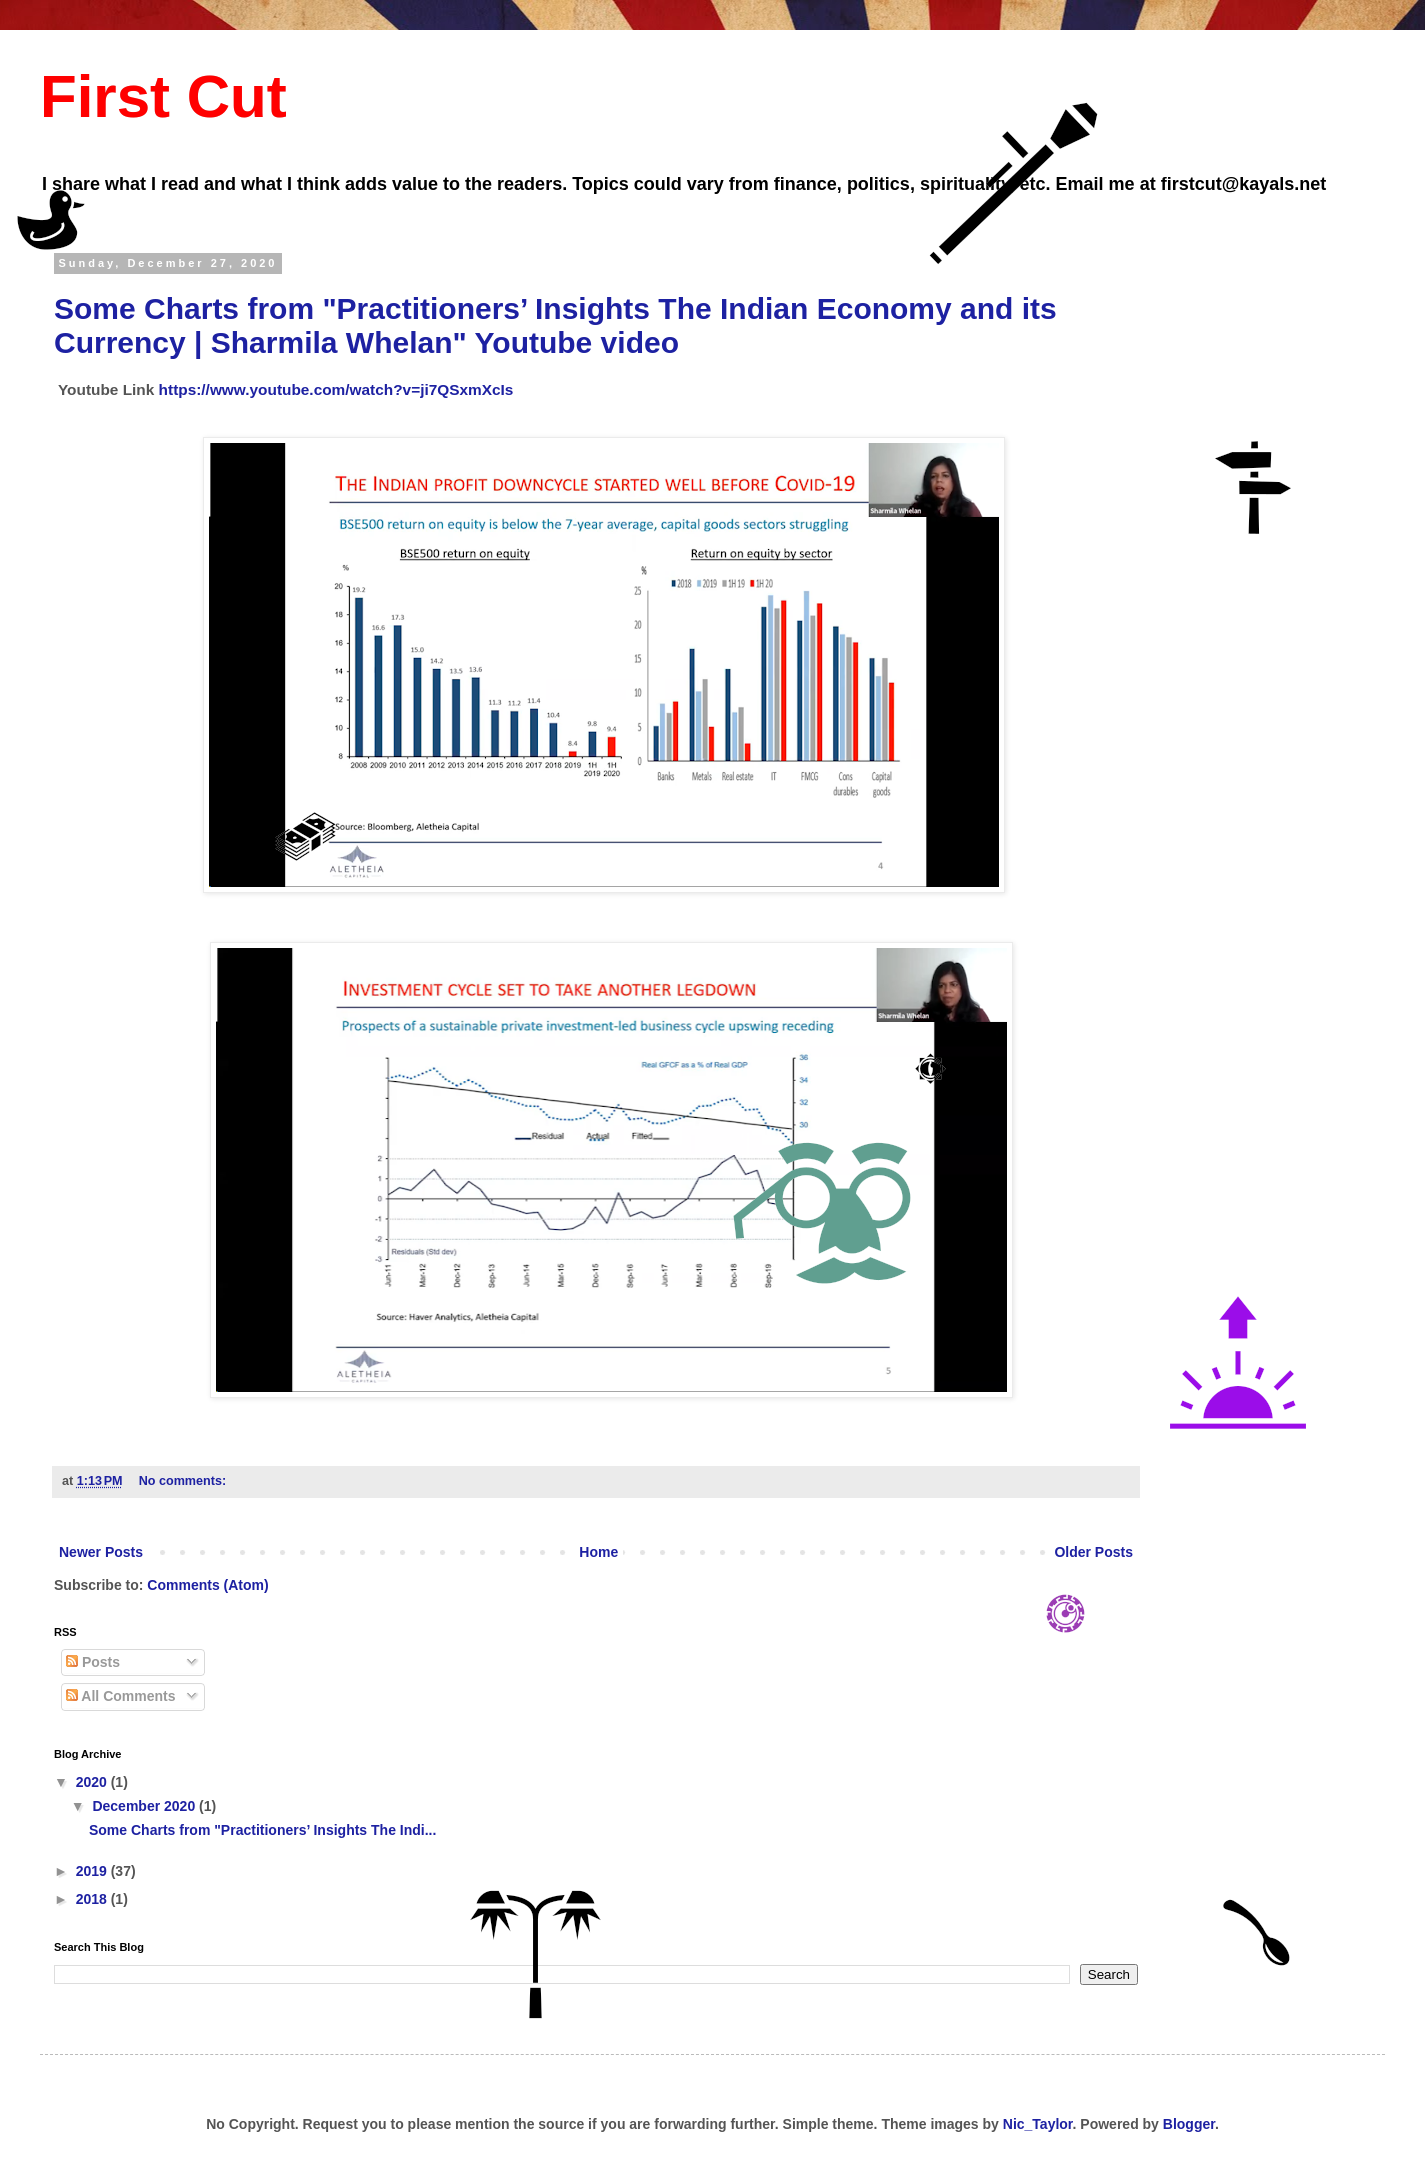 This screenshot has height=2174, width=1425. Describe the element at coordinates (930, 1068) in the screenshot. I see `activate surveillance or watch mode` at that location.